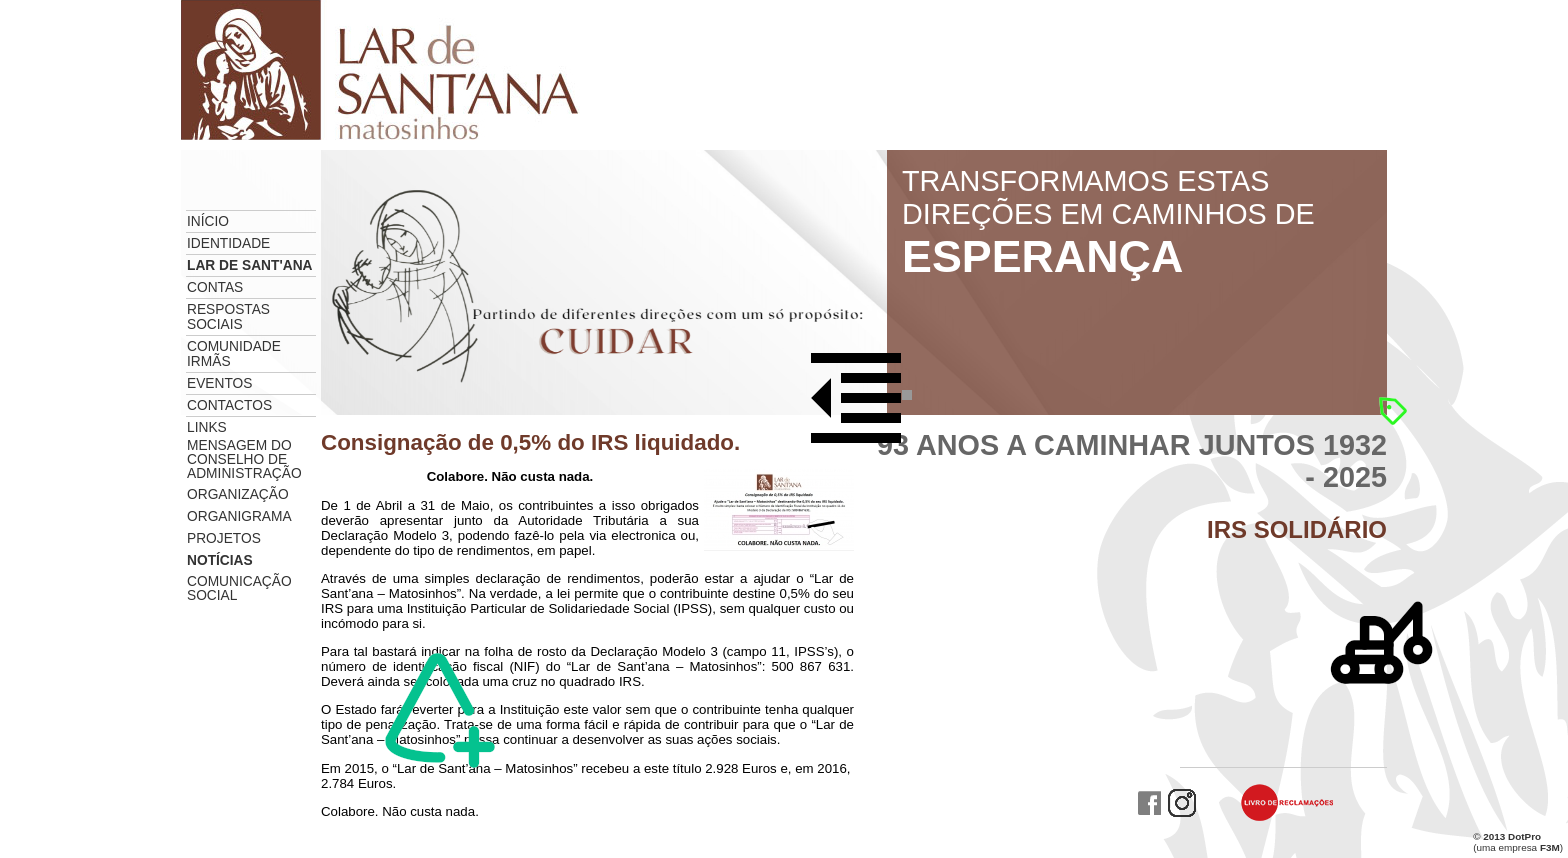 Image resolution: width=1568 pixels, height=858 pixels. What do you see at coordinates (437, 710) in the screenshot?
I see `add a new cone or marker` at bounding box center [437, 710].